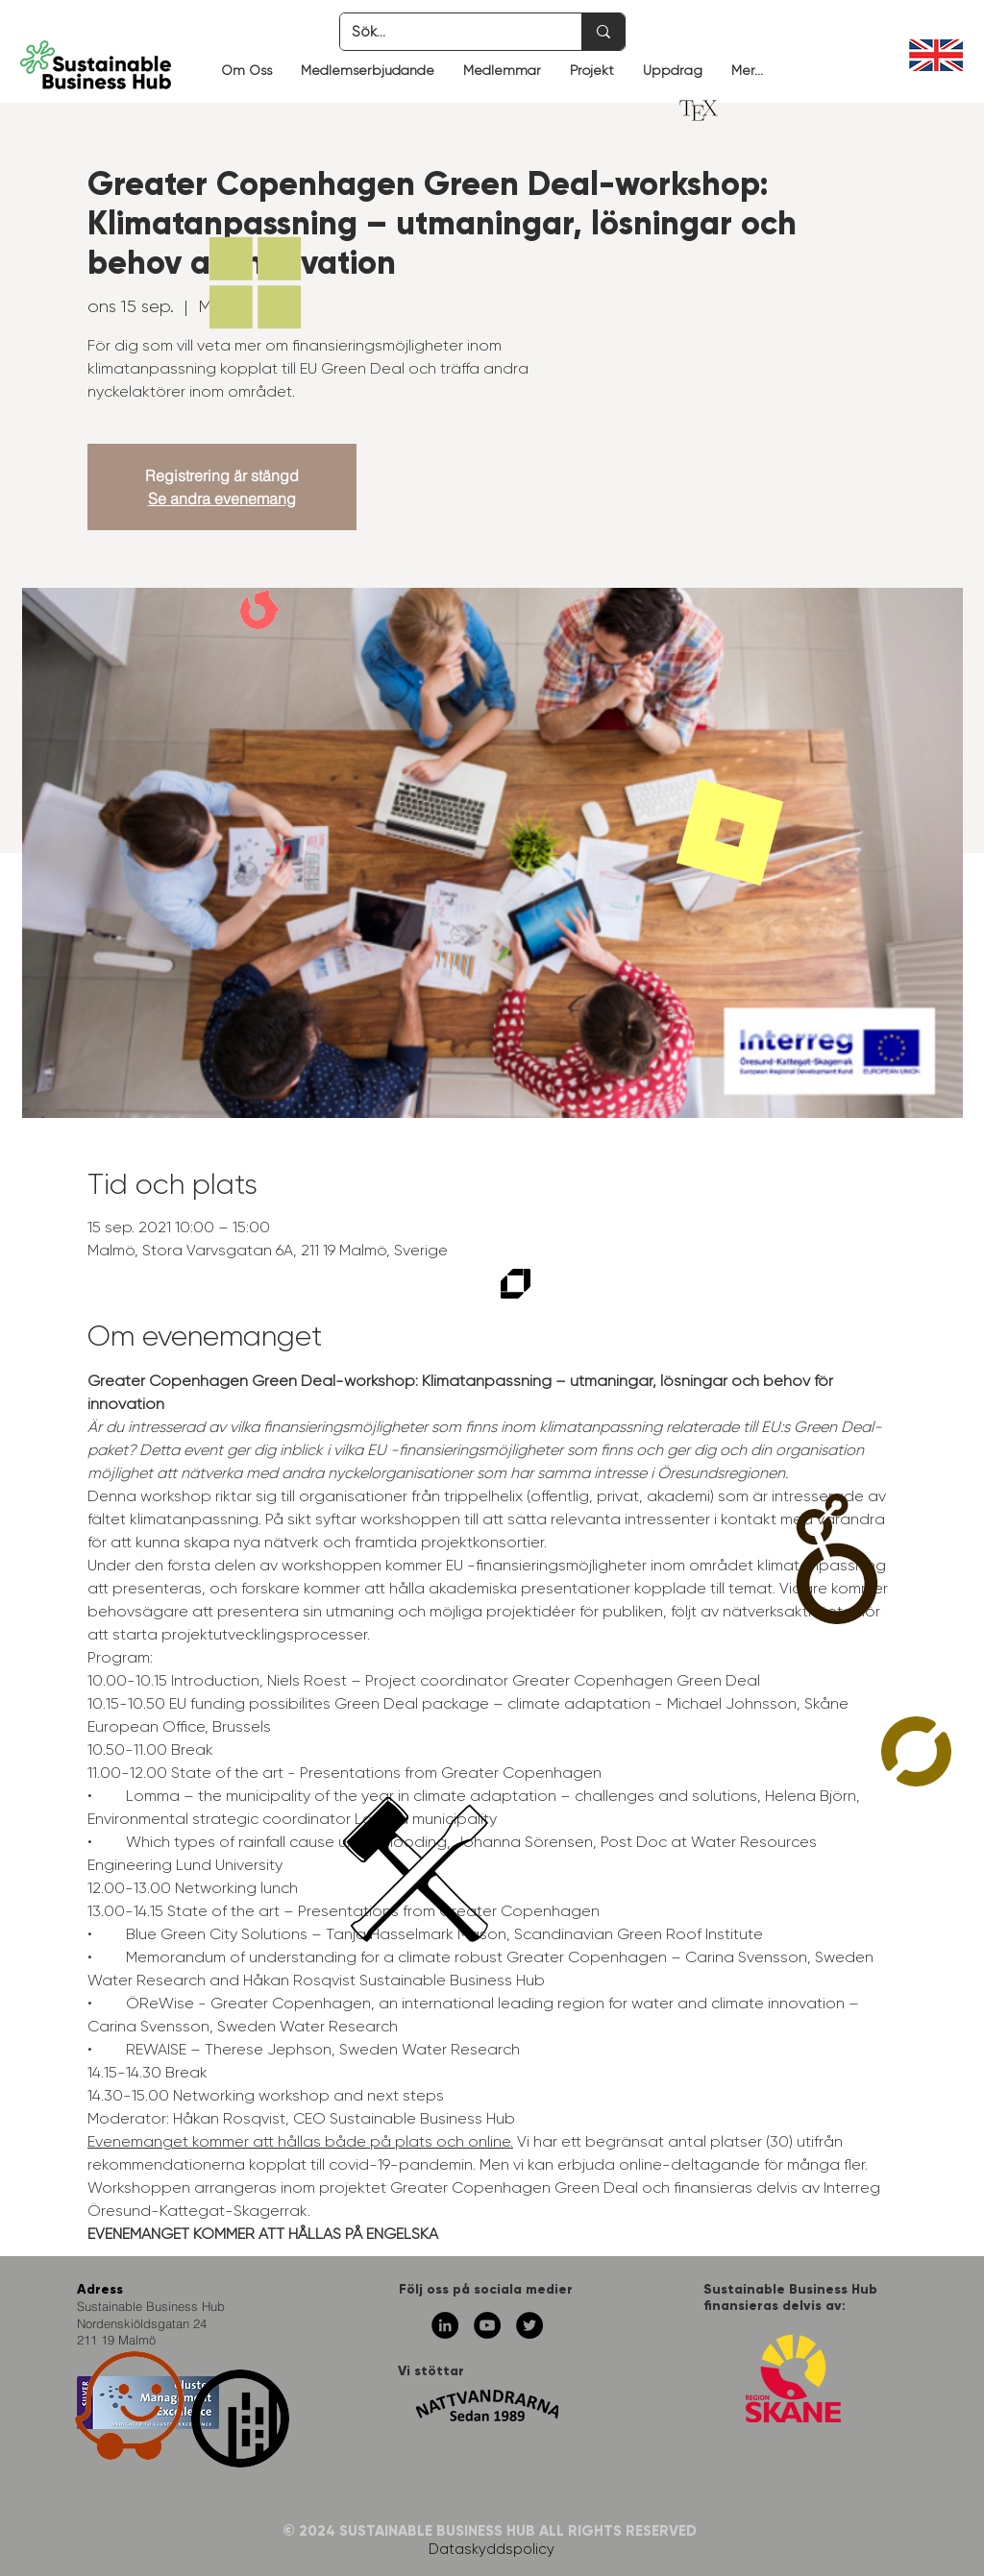 This screenshot has height=2576, width=984. I want to click on open Waze navigation app, so click(129, 2405).